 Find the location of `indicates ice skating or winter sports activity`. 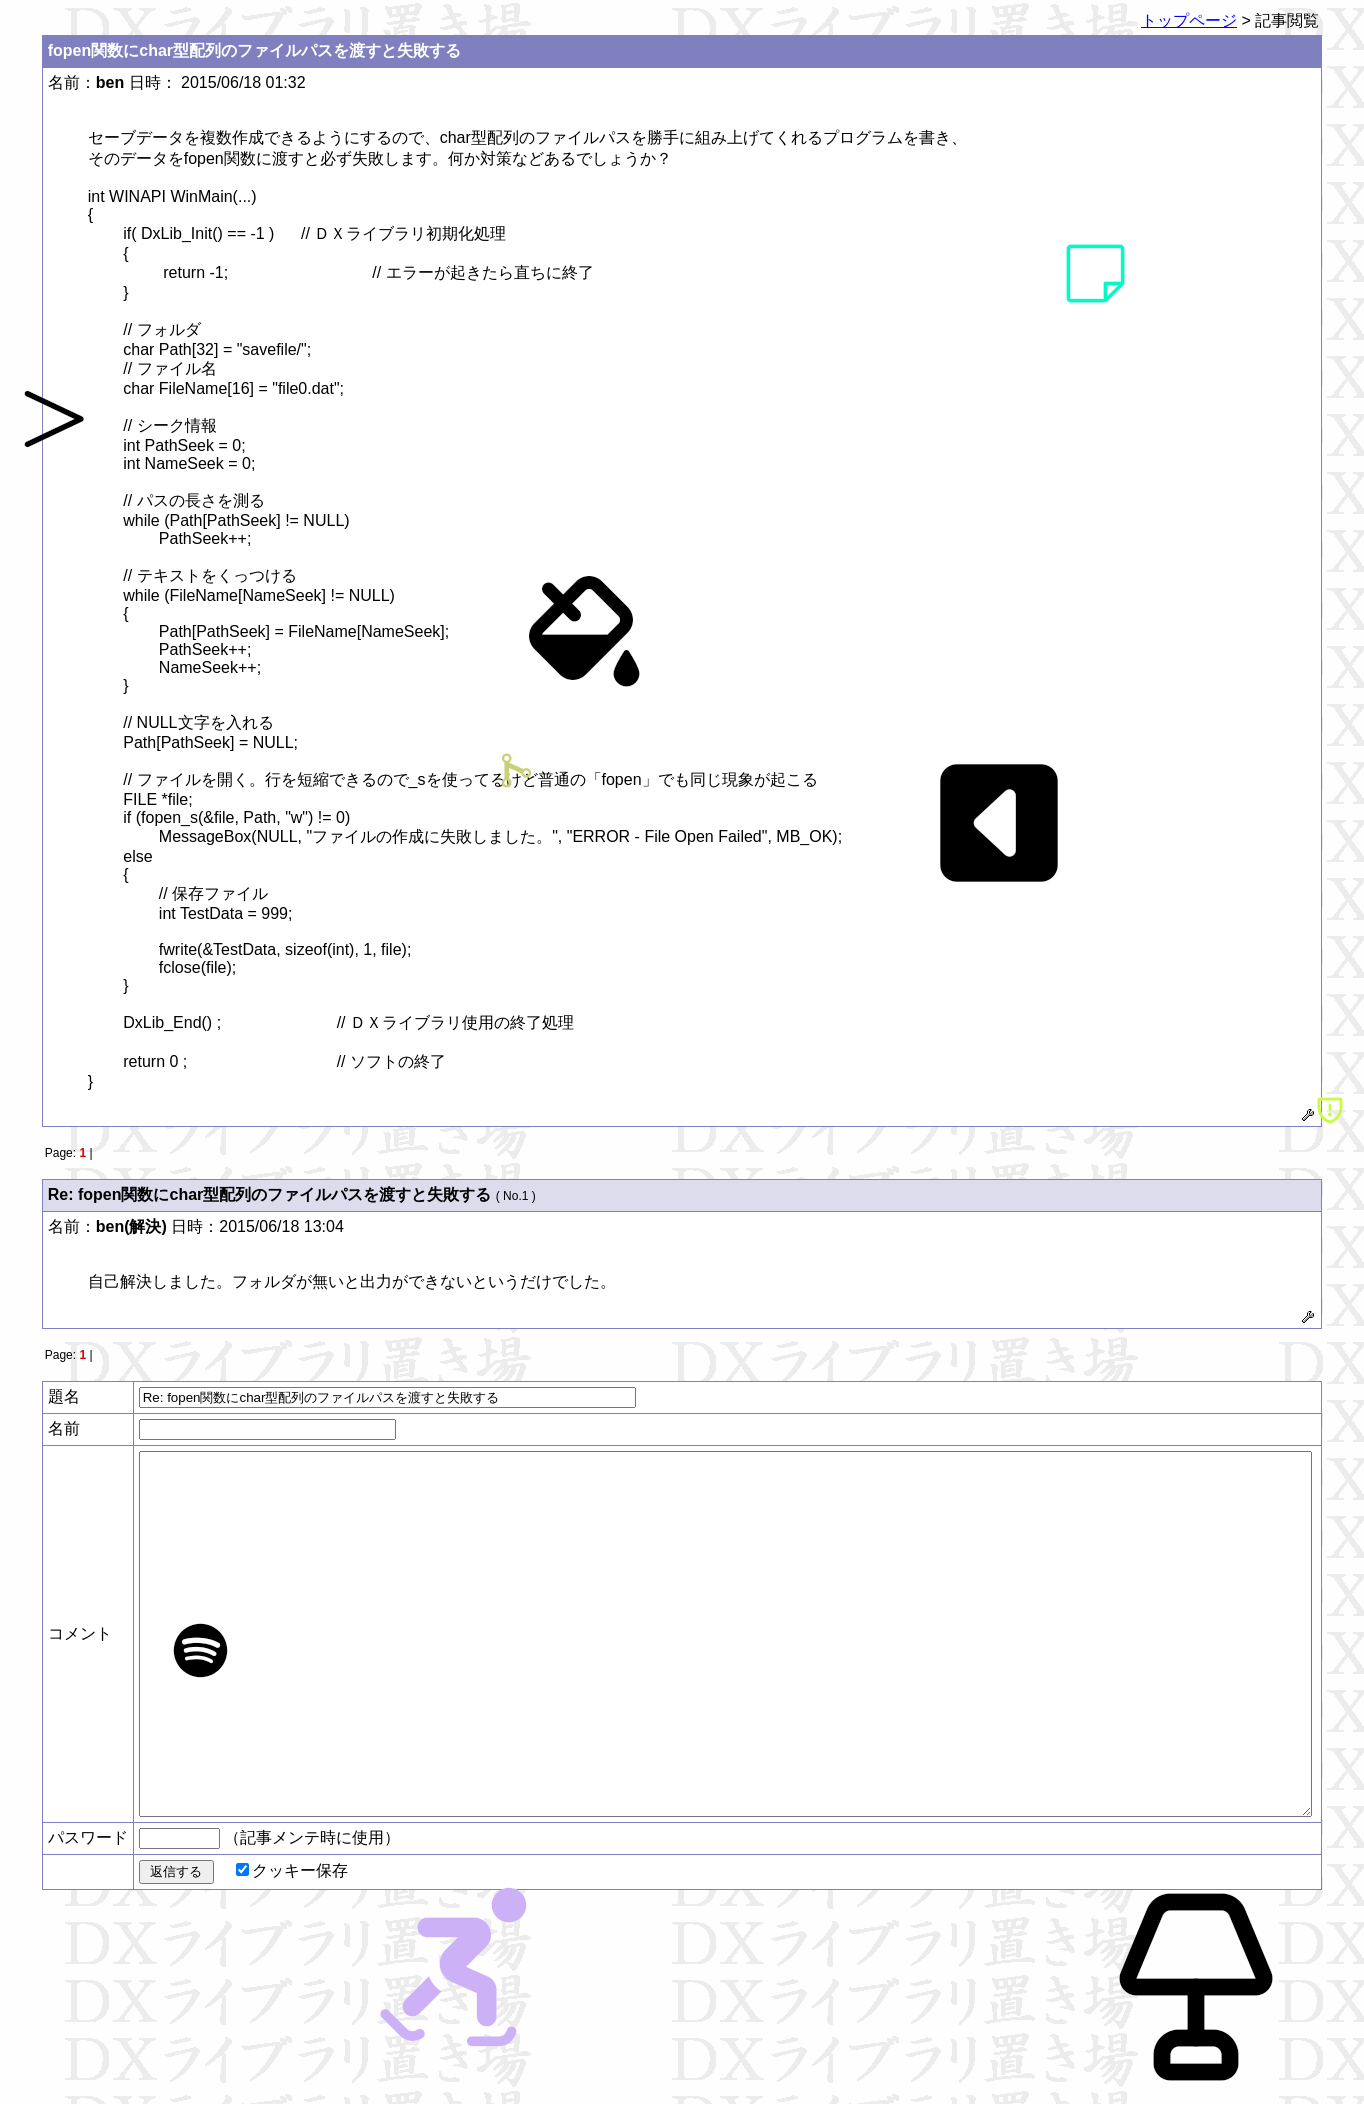

indicates ice skating or winter sports activity is located at coordinates (457, 1967).